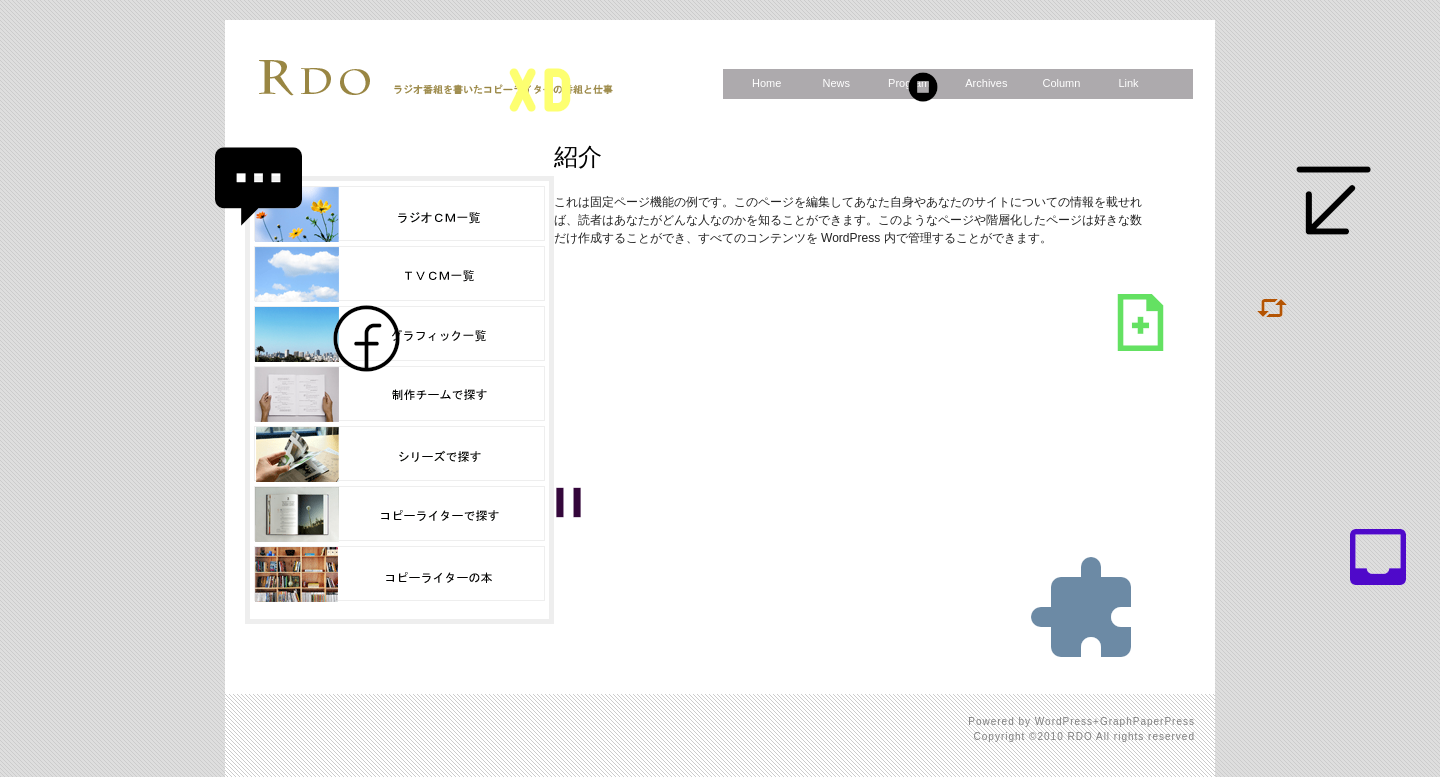 The width and height of the screenshot is (1440, 777). What do you see at coordinates (1378, 557) in the screenshot?
I see `access your inbox` at bounding box center [1378, 557].